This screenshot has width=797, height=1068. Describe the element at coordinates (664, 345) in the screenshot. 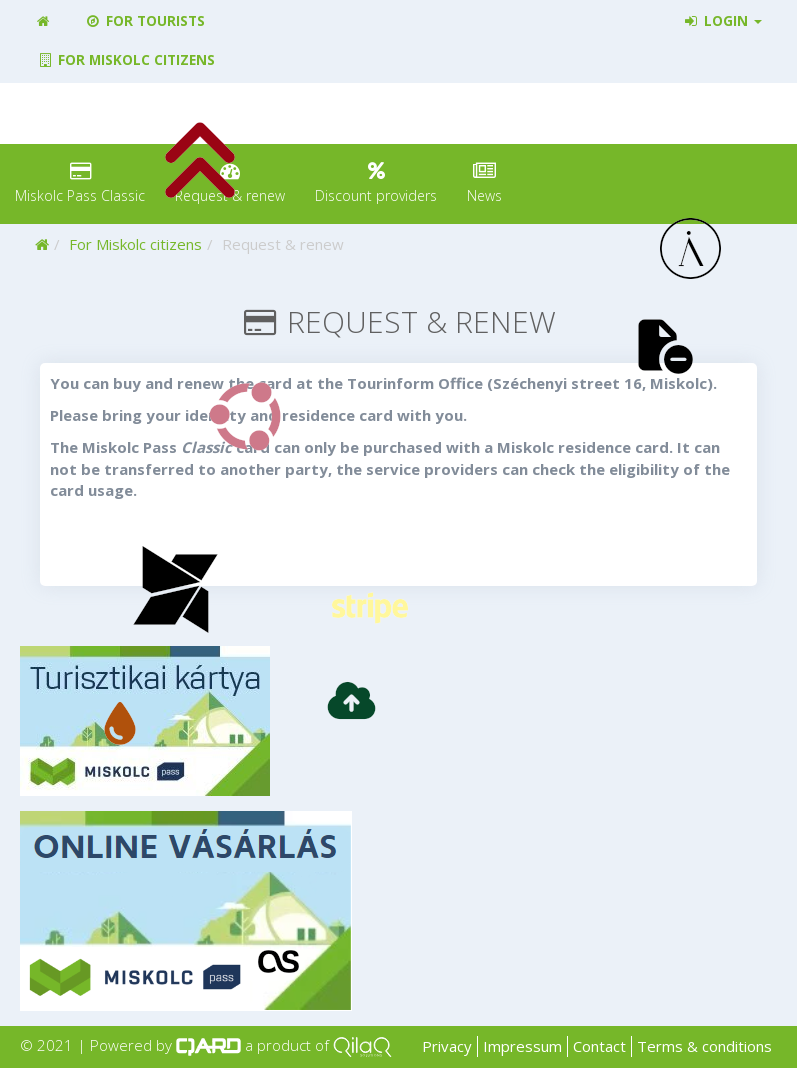

I see `remove a file from your collection` at that location.